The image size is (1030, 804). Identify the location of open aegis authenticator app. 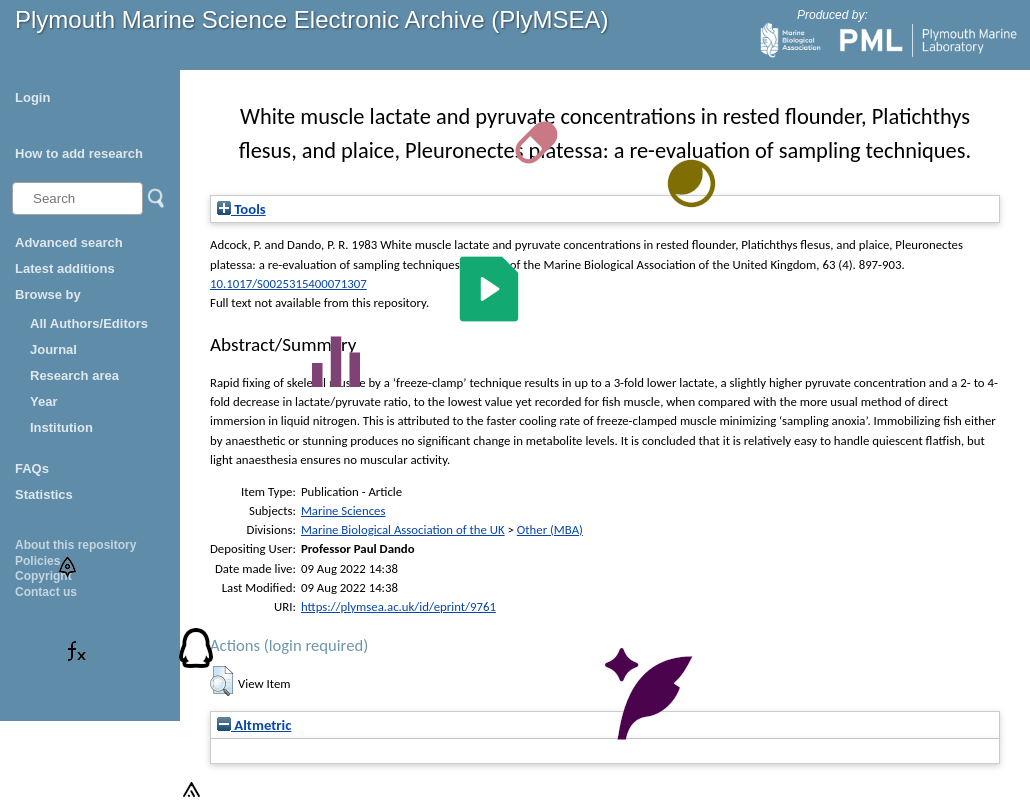
(191, 789).